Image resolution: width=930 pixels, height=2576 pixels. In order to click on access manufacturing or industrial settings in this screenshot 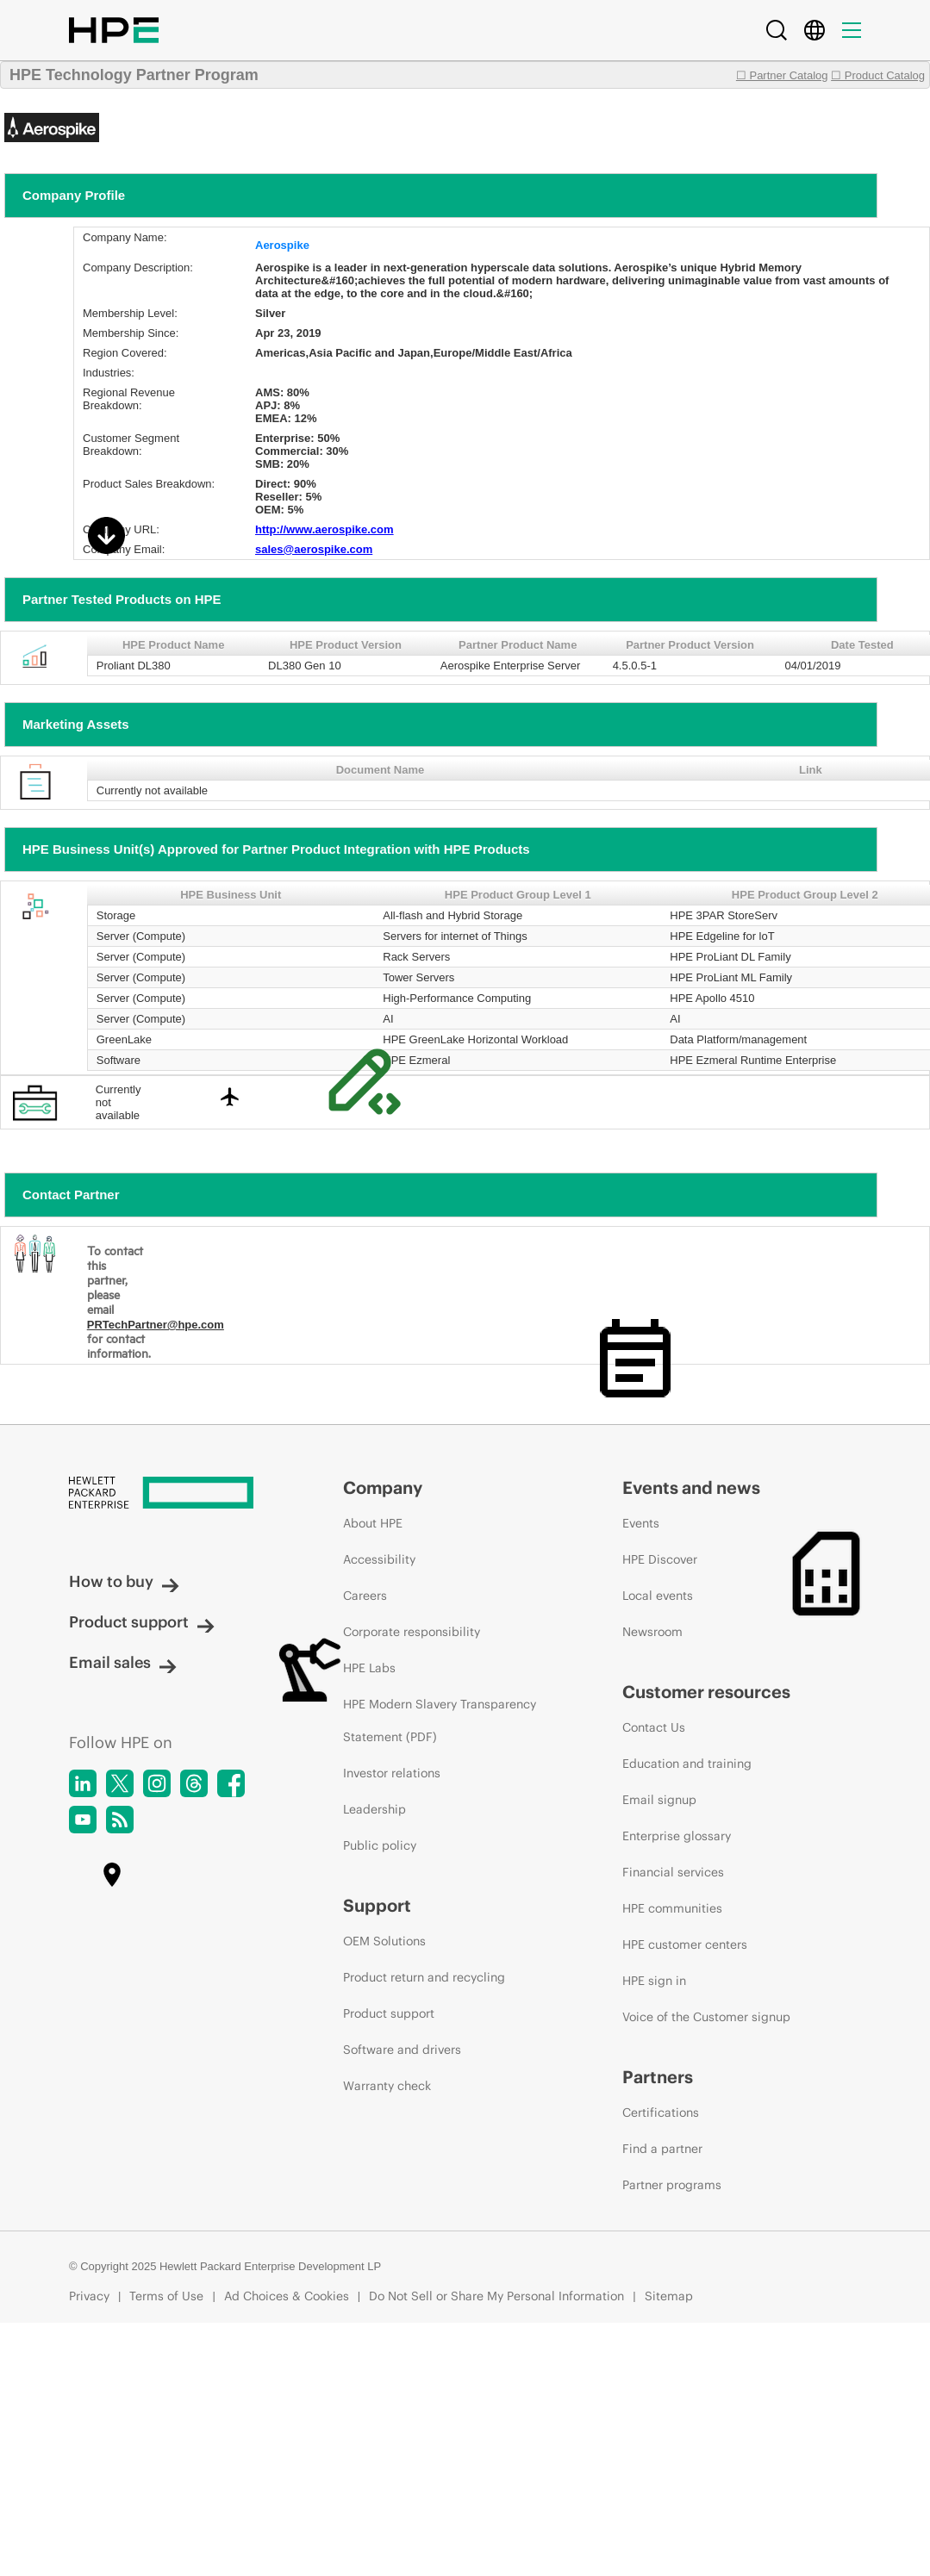, I will do `click(309, 1671)`.